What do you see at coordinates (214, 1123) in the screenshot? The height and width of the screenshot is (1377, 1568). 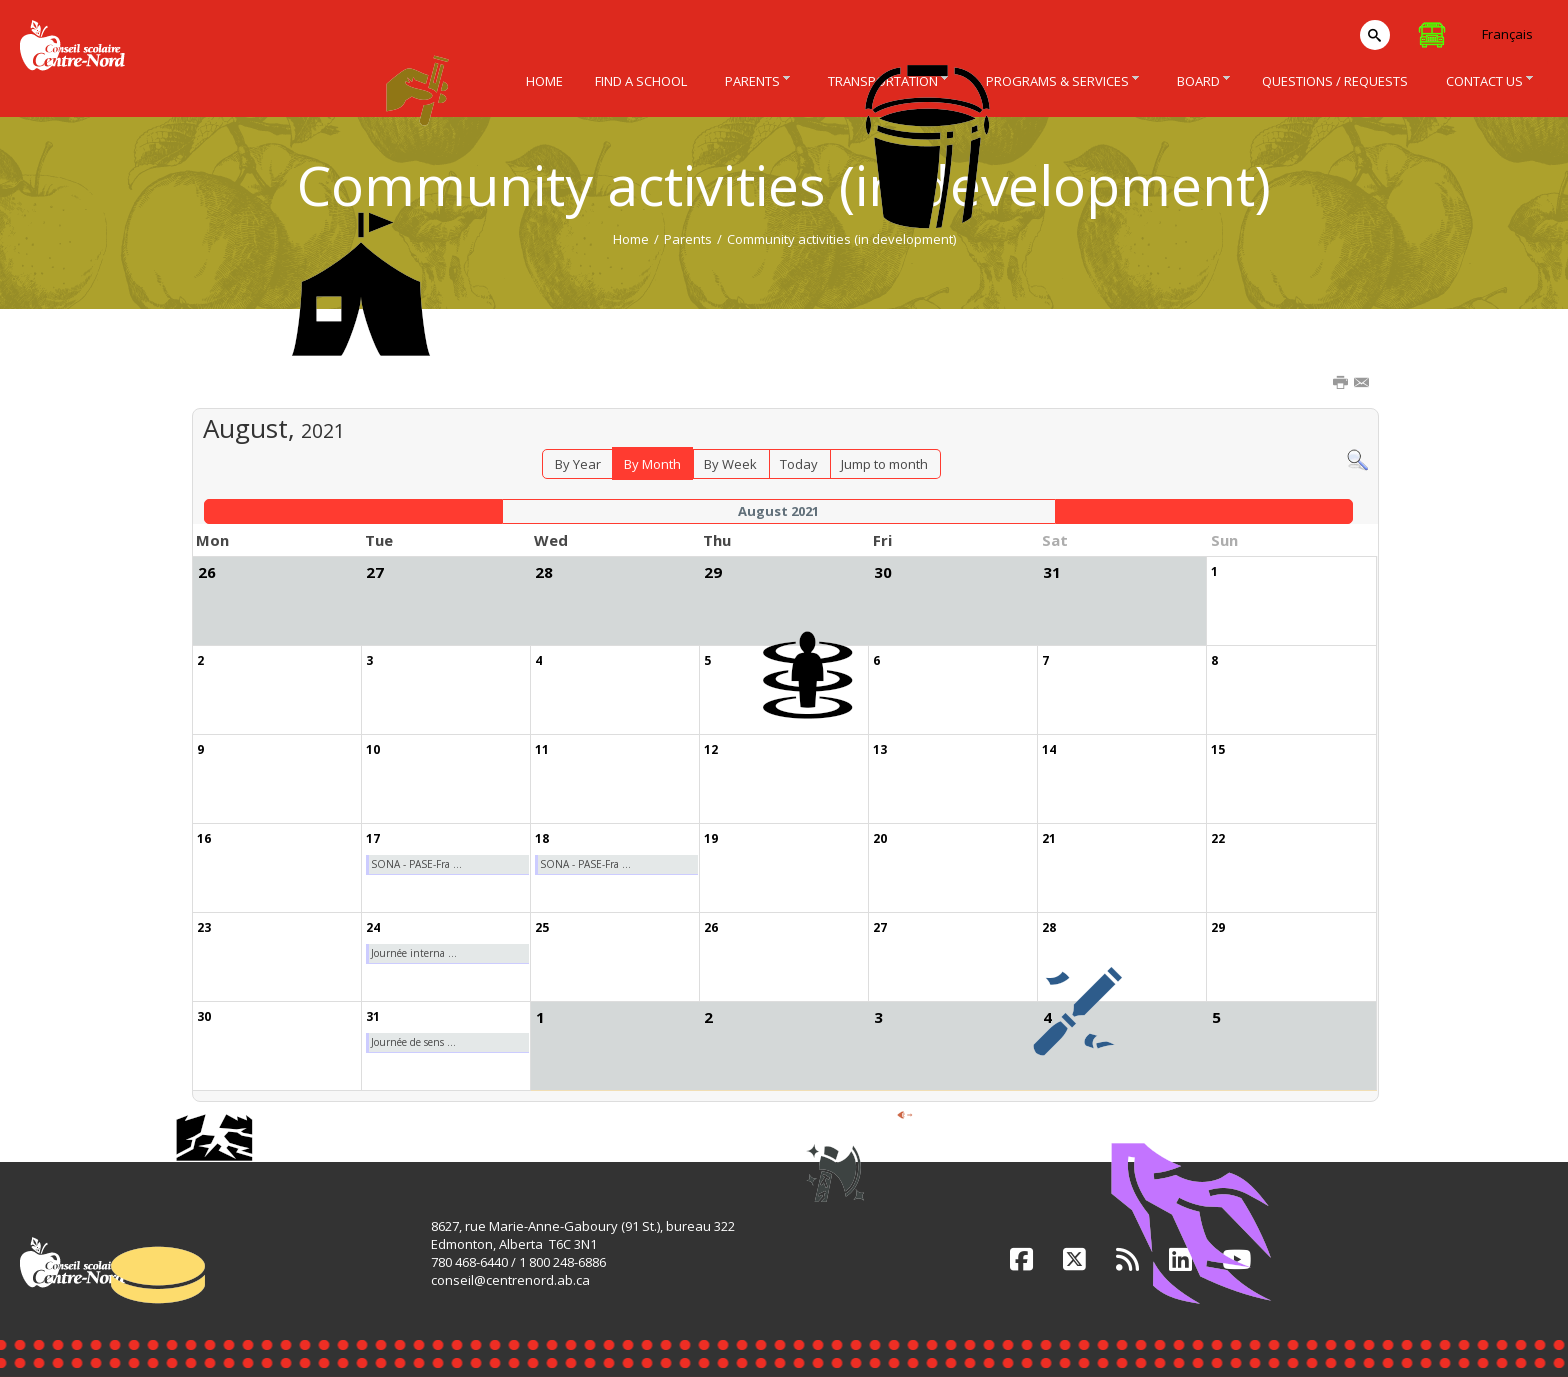 I see `trigger an earthquake or ground attack ability` at bounding box center [214, 1123].